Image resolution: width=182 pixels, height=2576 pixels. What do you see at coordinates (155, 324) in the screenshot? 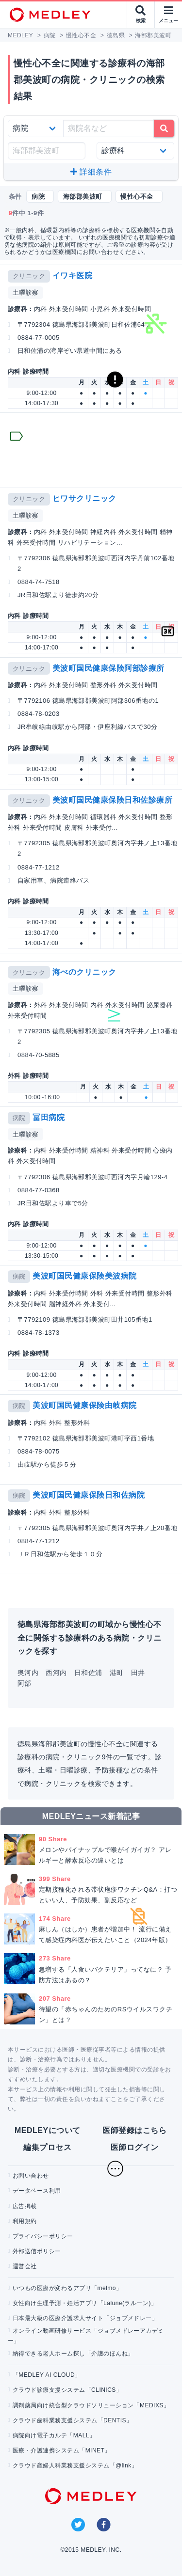
I see `network connection unavailable` at bounding box center [155, 324].